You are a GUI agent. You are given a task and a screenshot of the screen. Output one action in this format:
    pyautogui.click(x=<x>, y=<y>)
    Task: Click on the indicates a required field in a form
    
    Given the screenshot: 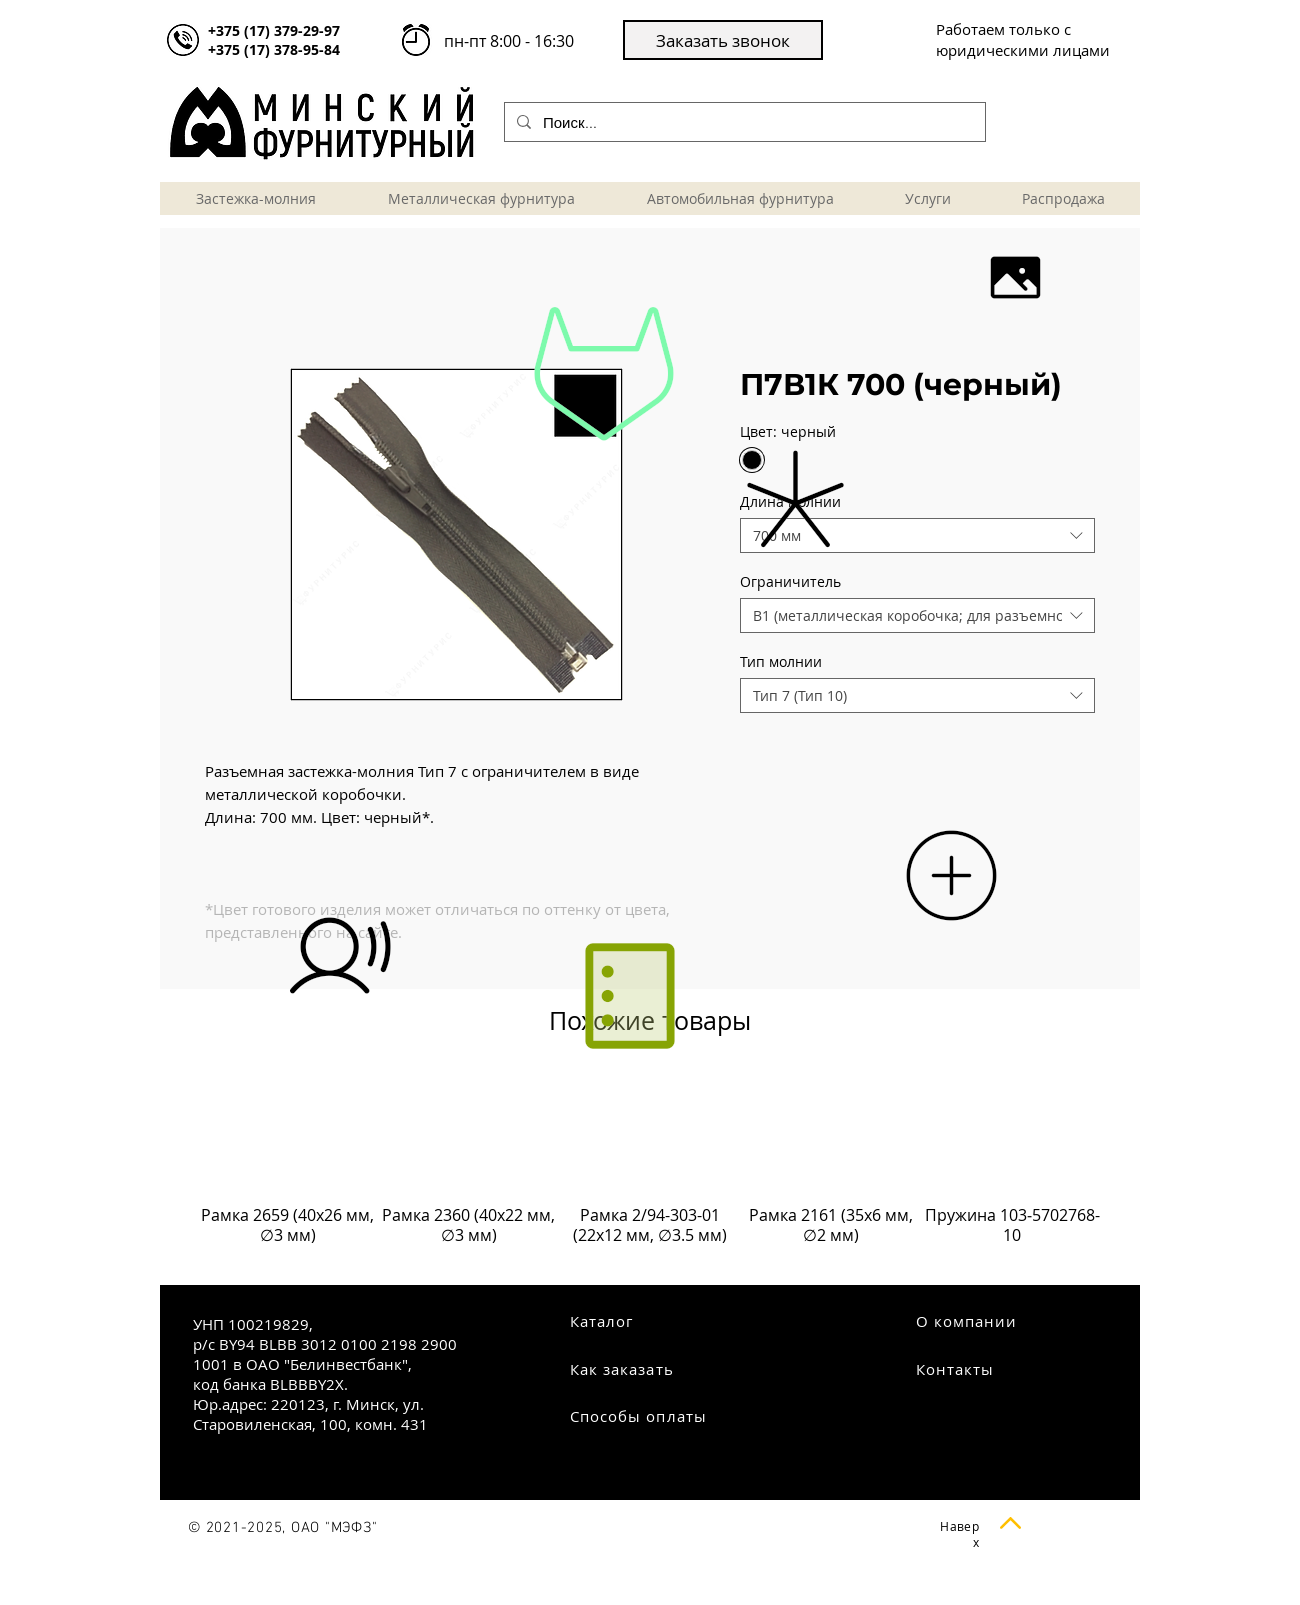 What is the action you would take?
    pyautogui.click(x=795, y=503)
    